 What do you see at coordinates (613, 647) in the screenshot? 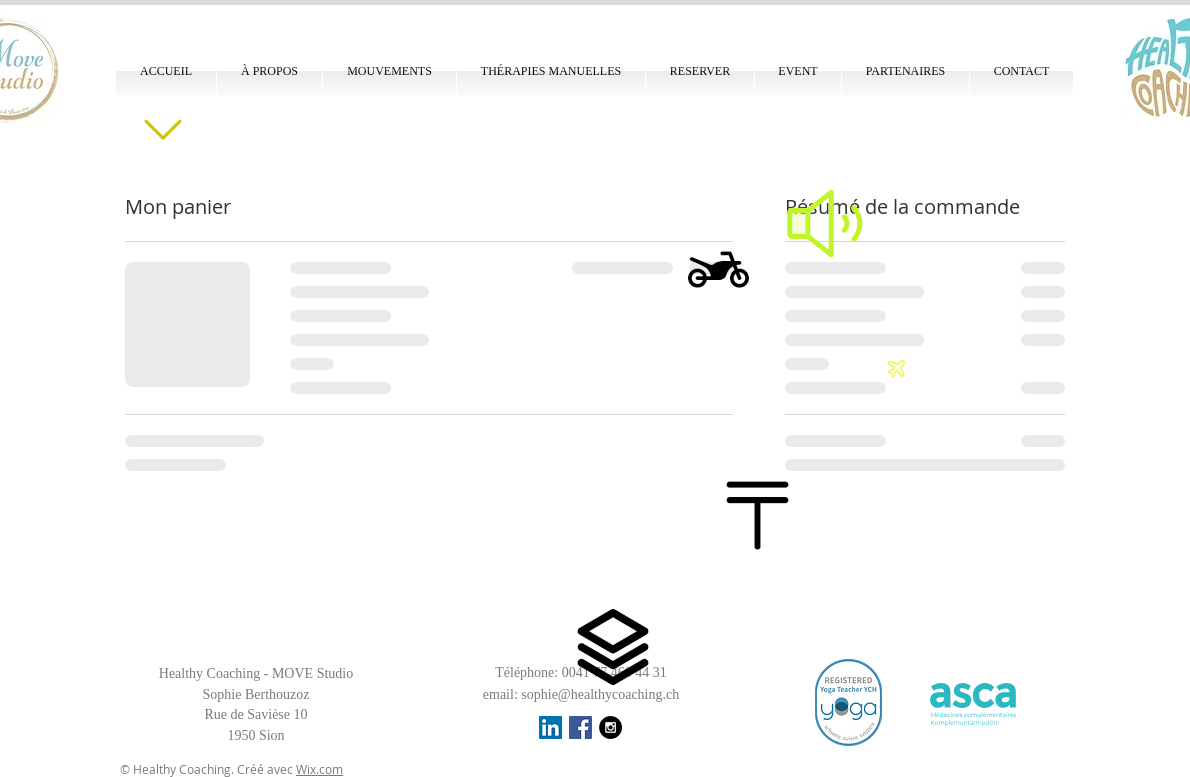
I see `view layered content or stacked items` at bounding box center [613, 647].